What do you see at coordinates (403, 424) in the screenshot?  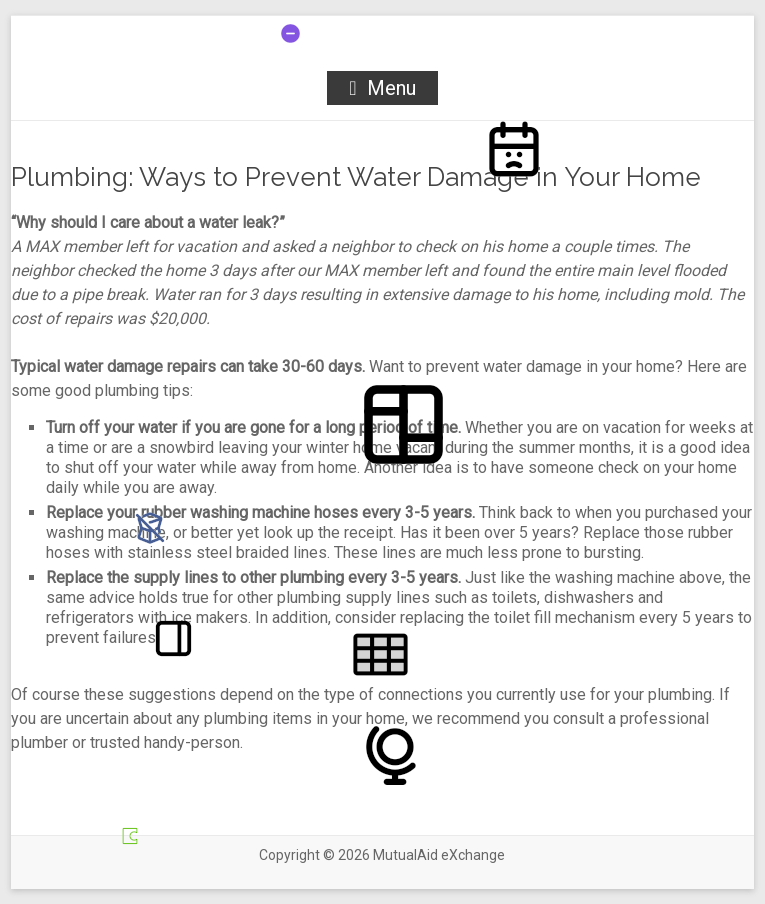 I see `view dashboard or board layout` at bounding box center [403, 424].